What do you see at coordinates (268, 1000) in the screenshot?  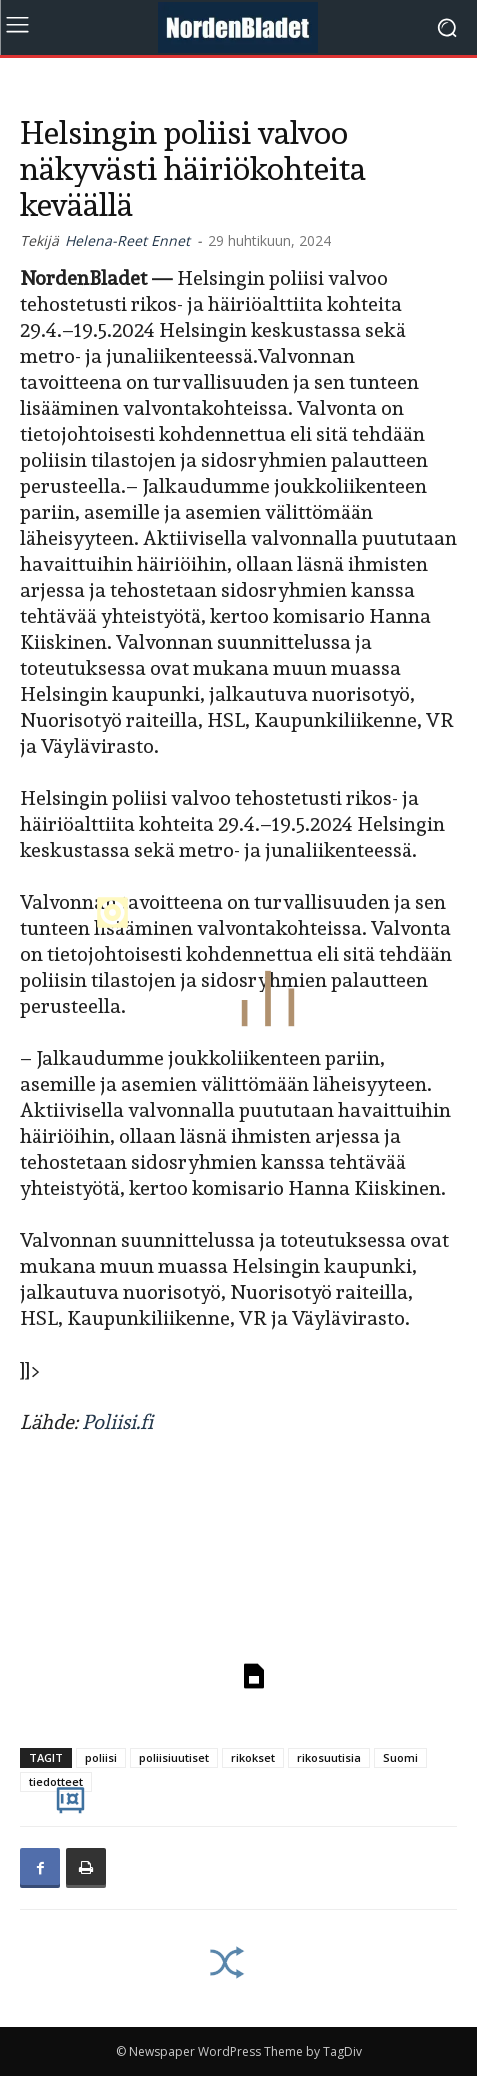 I see `view analytics and statistics` at bounding box center [268, 1000].